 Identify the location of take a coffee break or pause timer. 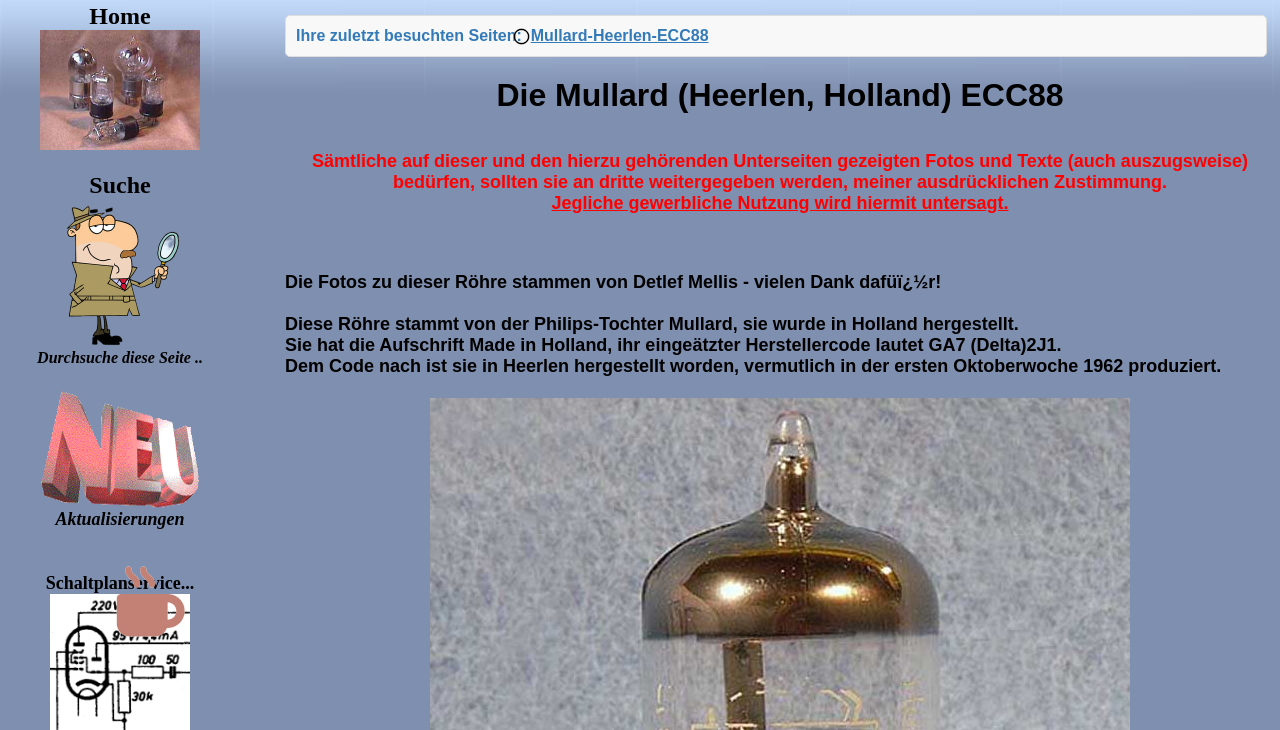
(146, 602).